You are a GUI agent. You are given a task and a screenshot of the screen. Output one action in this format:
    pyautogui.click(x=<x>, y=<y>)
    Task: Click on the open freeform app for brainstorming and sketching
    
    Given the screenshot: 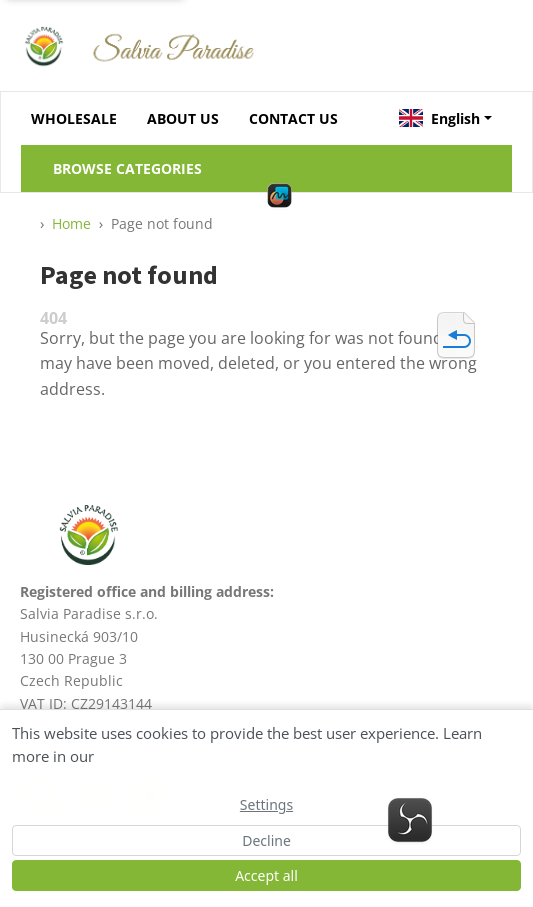 What is the action you would take?
    pyautogui.click(x=279, y=195)
    